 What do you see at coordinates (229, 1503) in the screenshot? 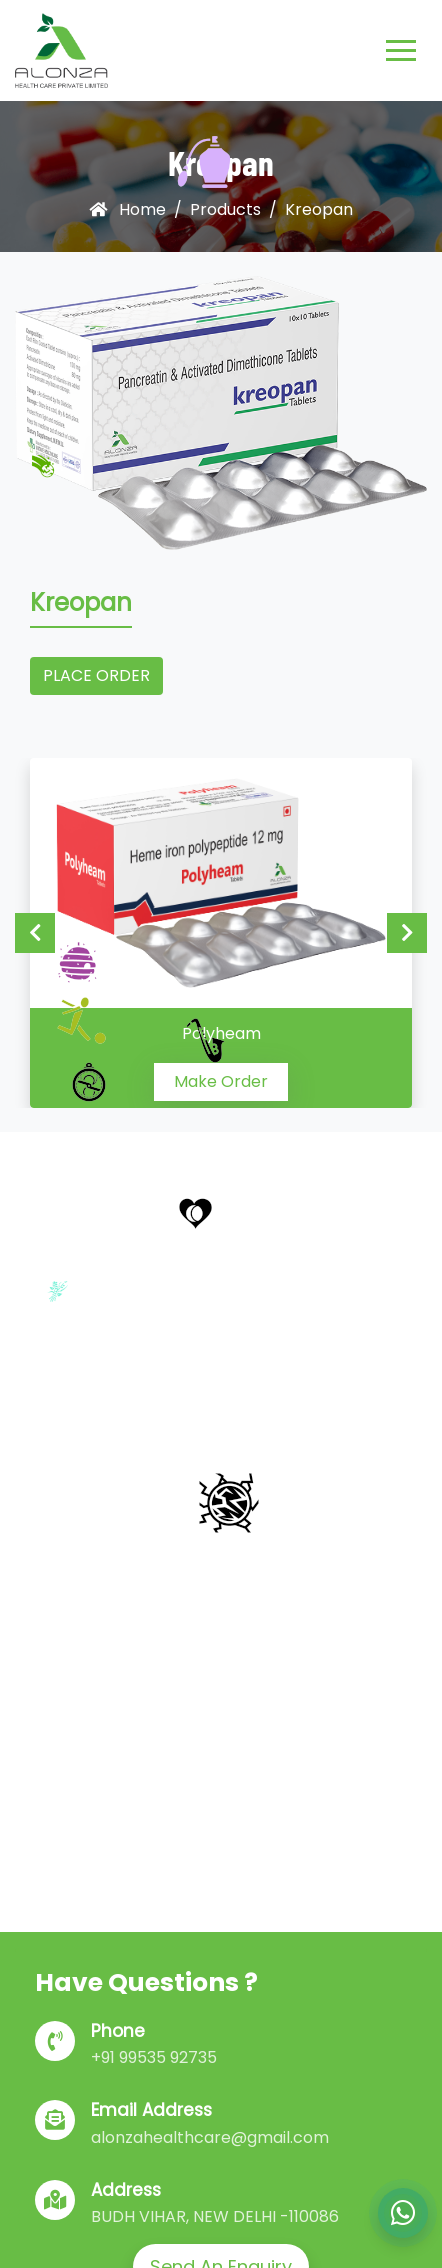
I see `indicates an unstable or volatile item in inventory` at bounding box center [229, 1503].